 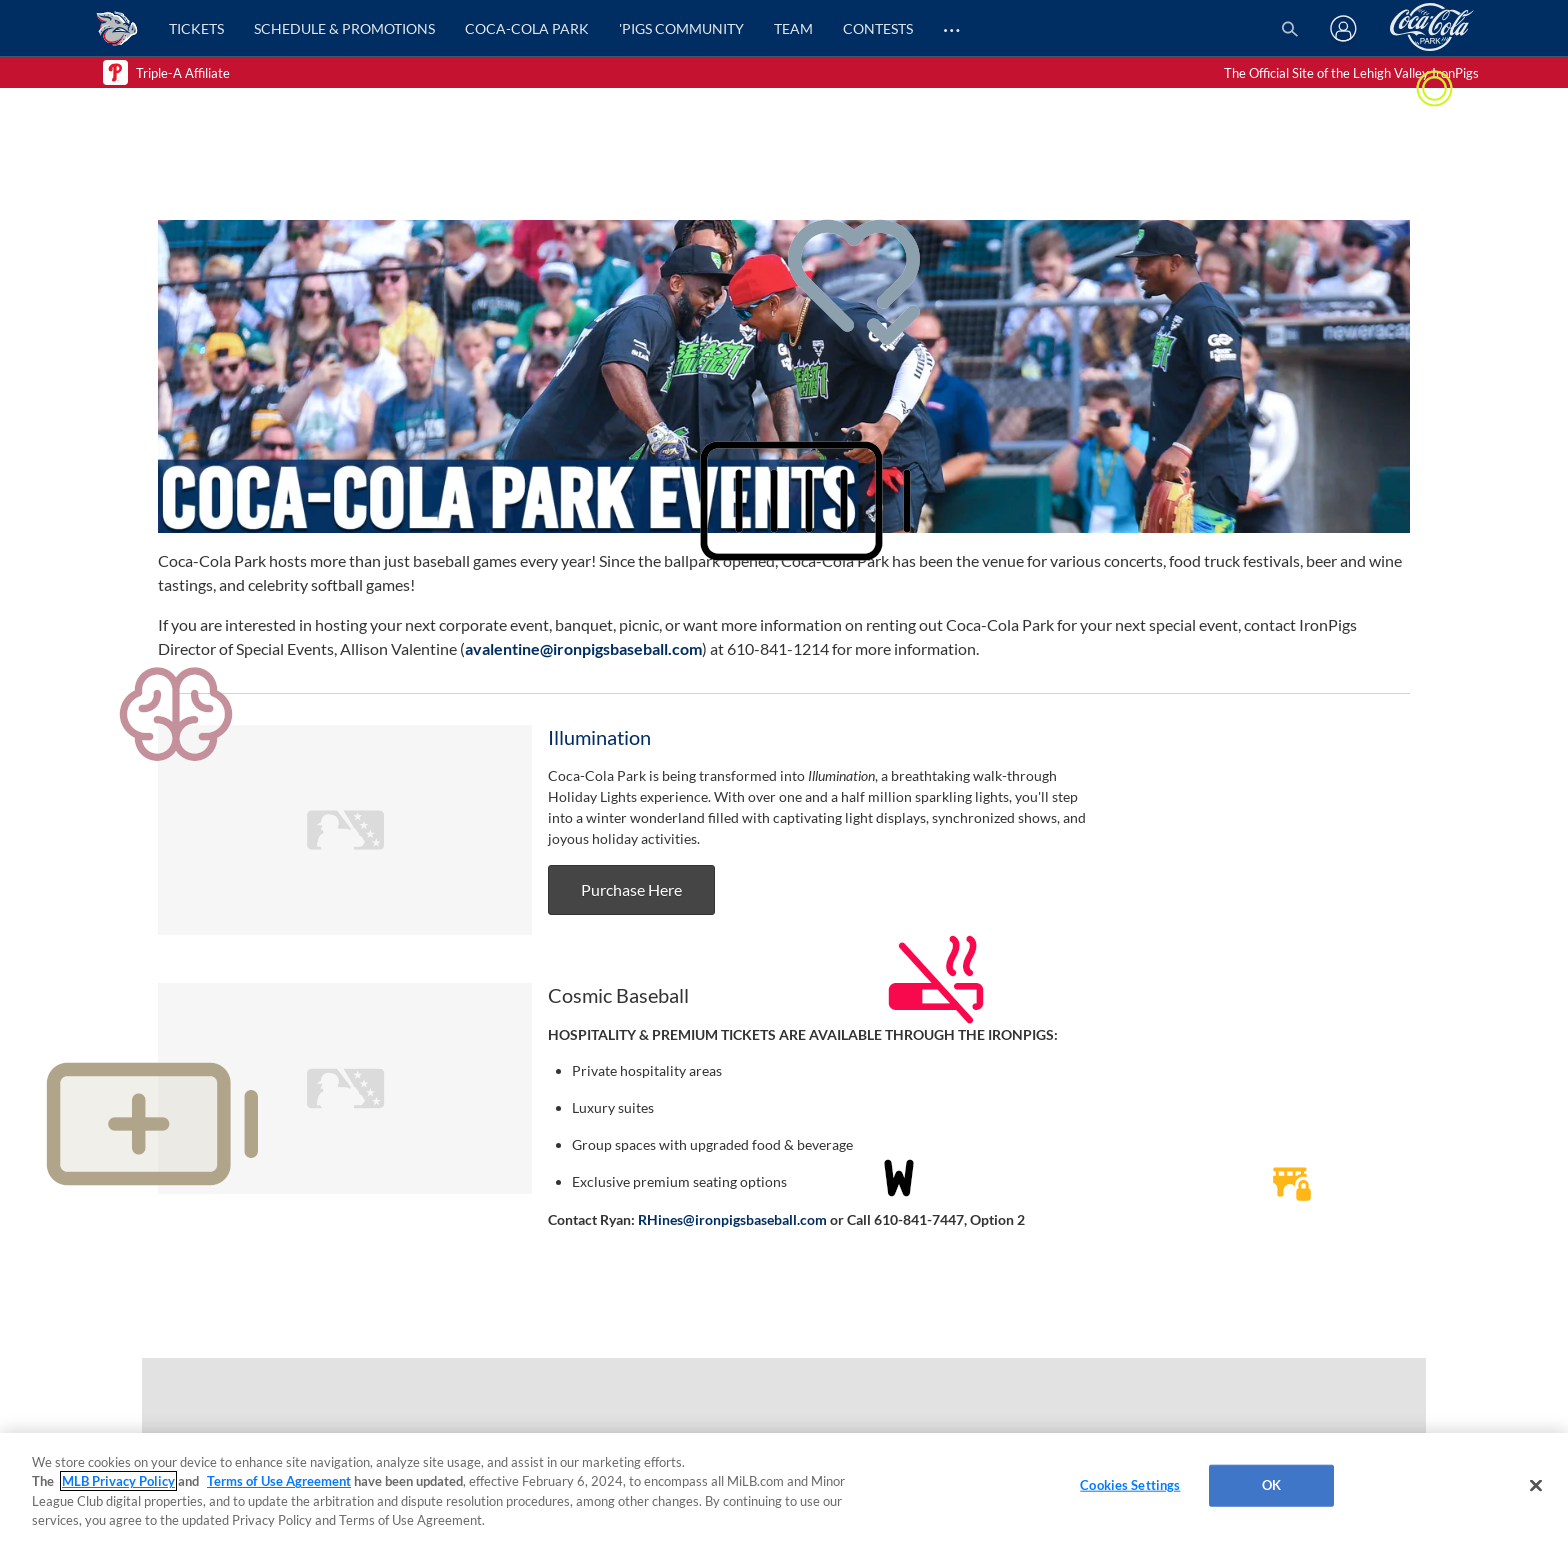 I want to click on item added to favorites successfully, so click(x=854, y=279).